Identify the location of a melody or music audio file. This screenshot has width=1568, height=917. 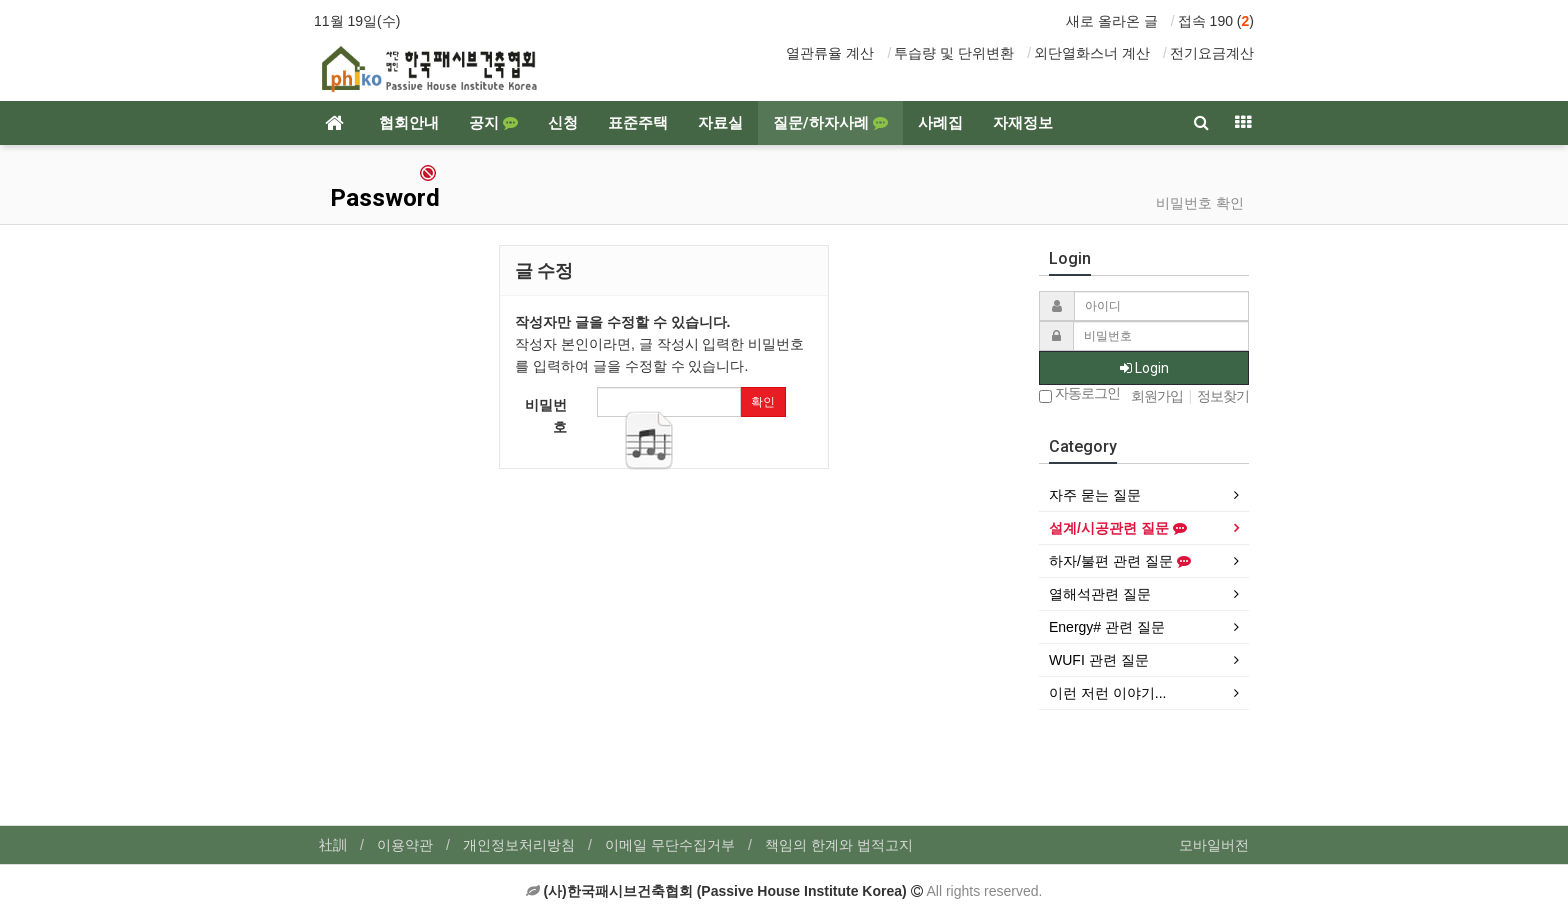
(649, 440).